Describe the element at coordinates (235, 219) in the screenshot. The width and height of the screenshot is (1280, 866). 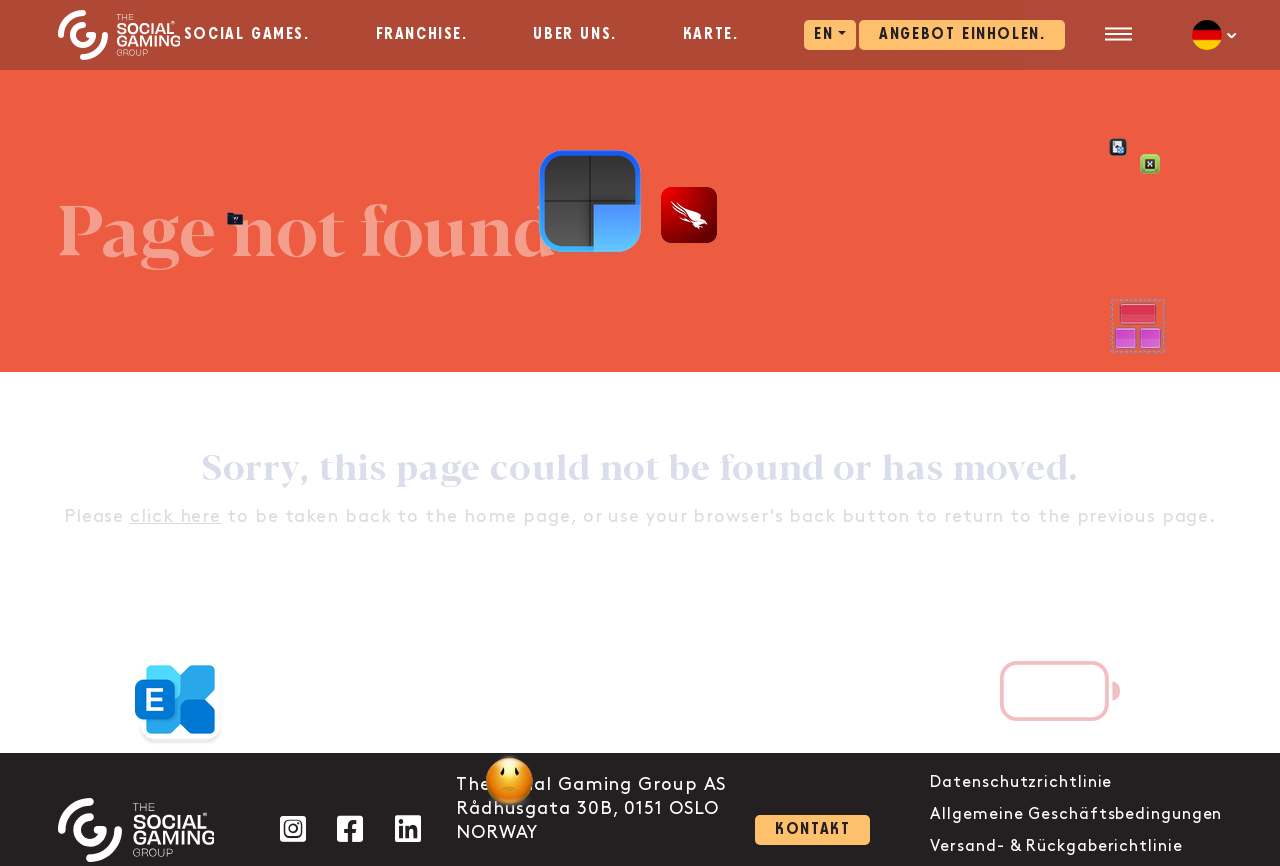
I see `open wondershare videap project files folder` at that location.